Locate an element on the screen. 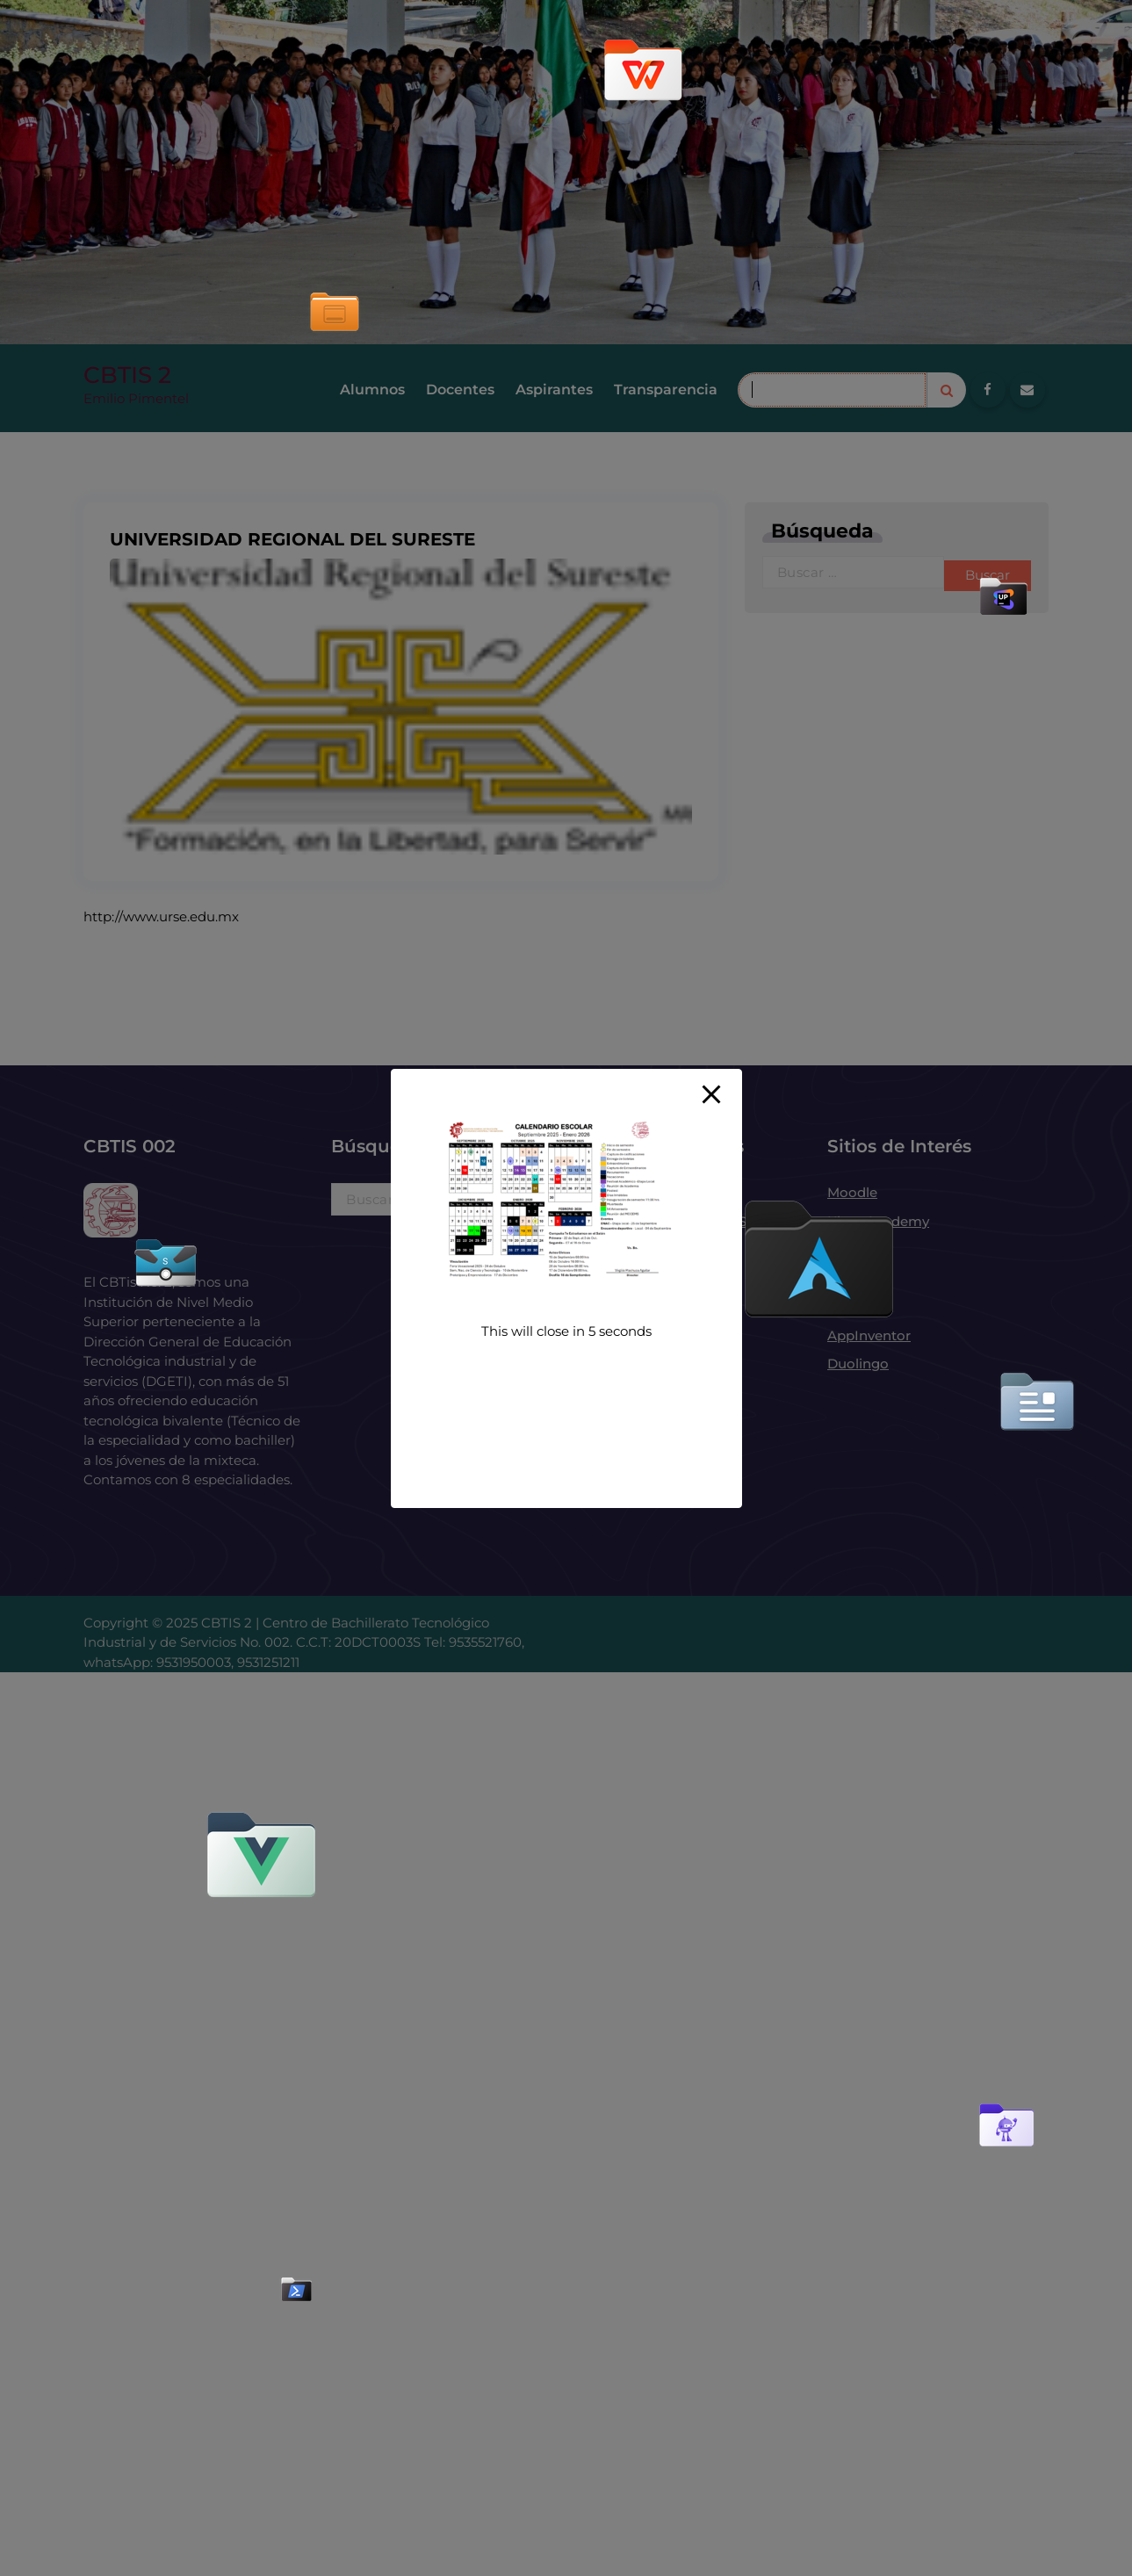 The image size is (1132, 2576). folder for storing pokémon great ball-related files is located at coordinates (165, 1264).